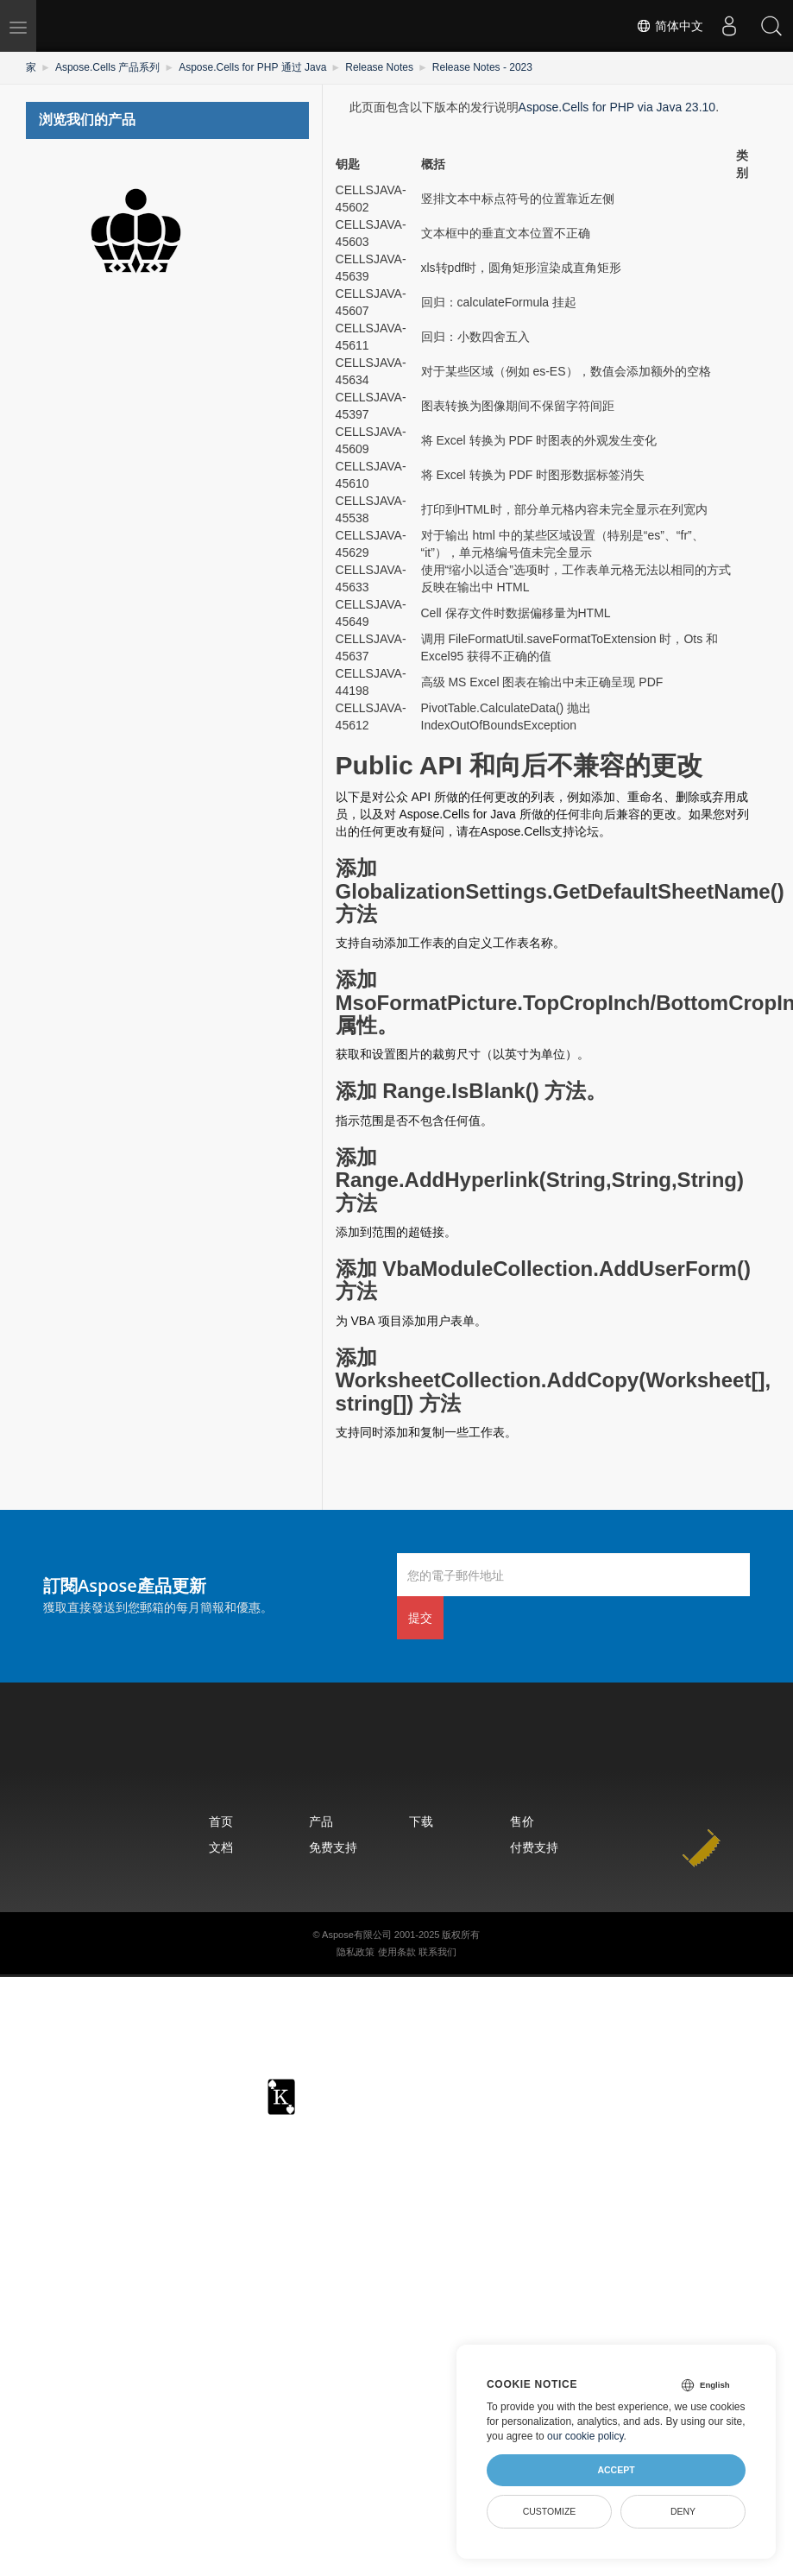 The image size is (793, 2576). I want to click on access woodworking or crafting tools, so click(702, 1848).